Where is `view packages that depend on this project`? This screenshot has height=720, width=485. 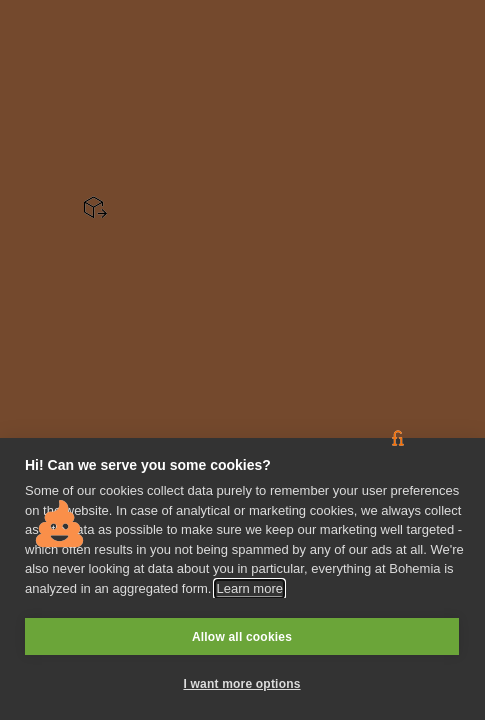 view packages that depend on this project is located at coordinates (95, 207).